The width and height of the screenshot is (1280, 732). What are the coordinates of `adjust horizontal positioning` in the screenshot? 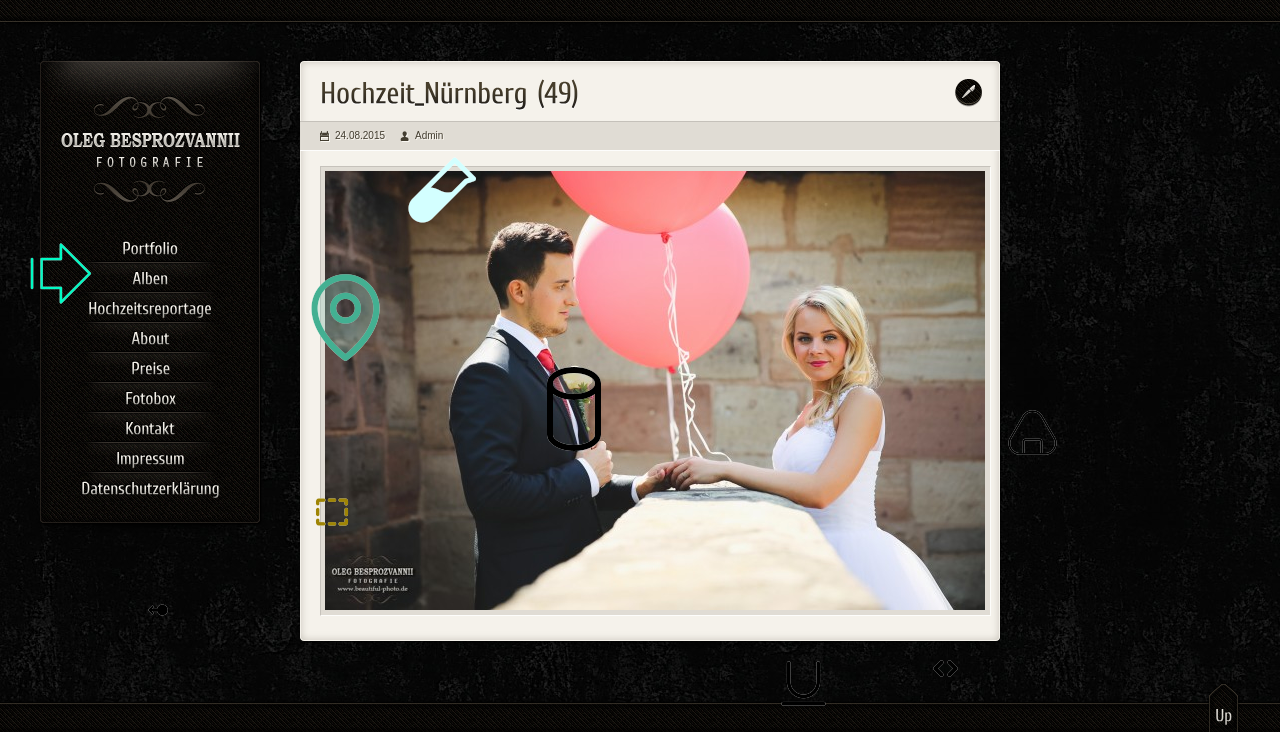 It's located at (945, 668).